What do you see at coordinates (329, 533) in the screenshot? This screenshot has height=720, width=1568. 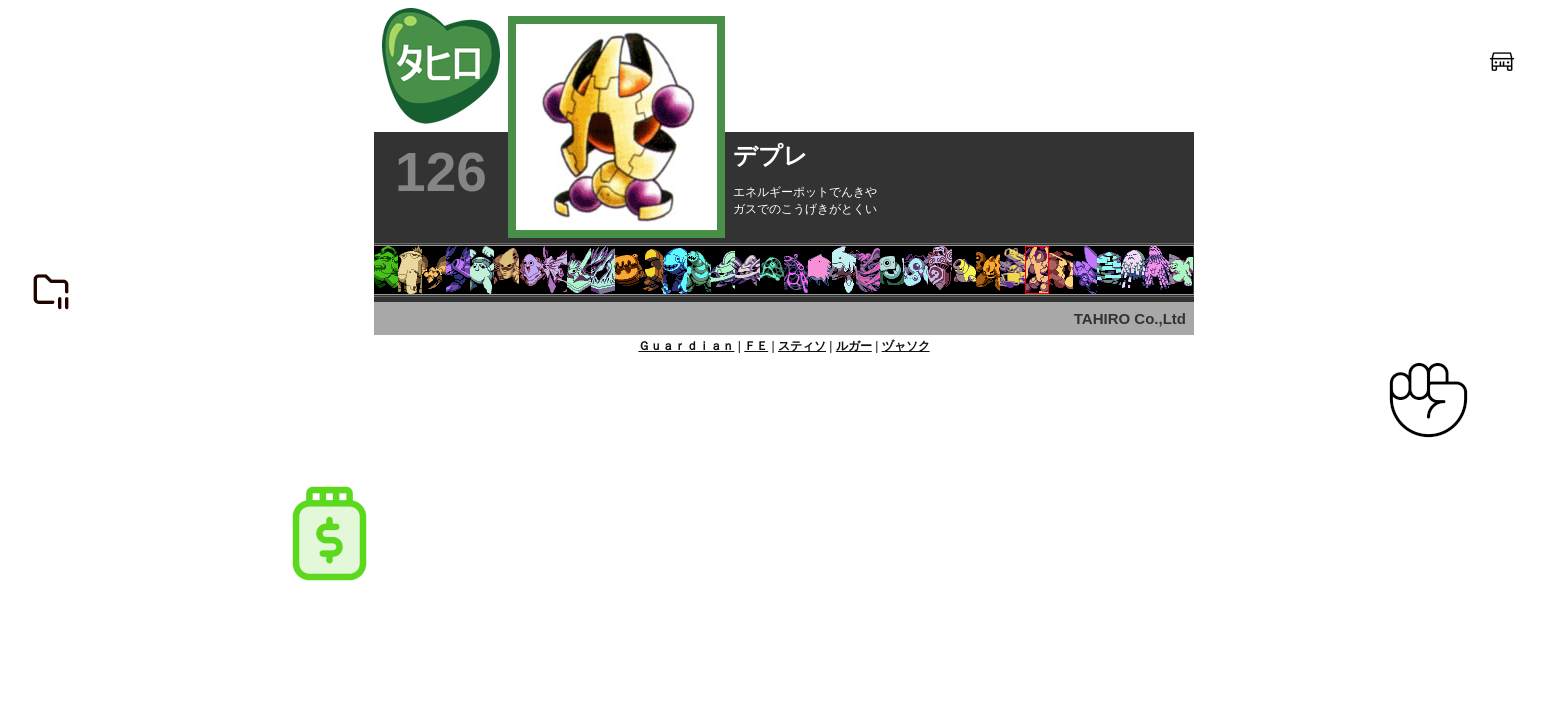 I see `send a tip or donation` at bounding box center [329, 533].